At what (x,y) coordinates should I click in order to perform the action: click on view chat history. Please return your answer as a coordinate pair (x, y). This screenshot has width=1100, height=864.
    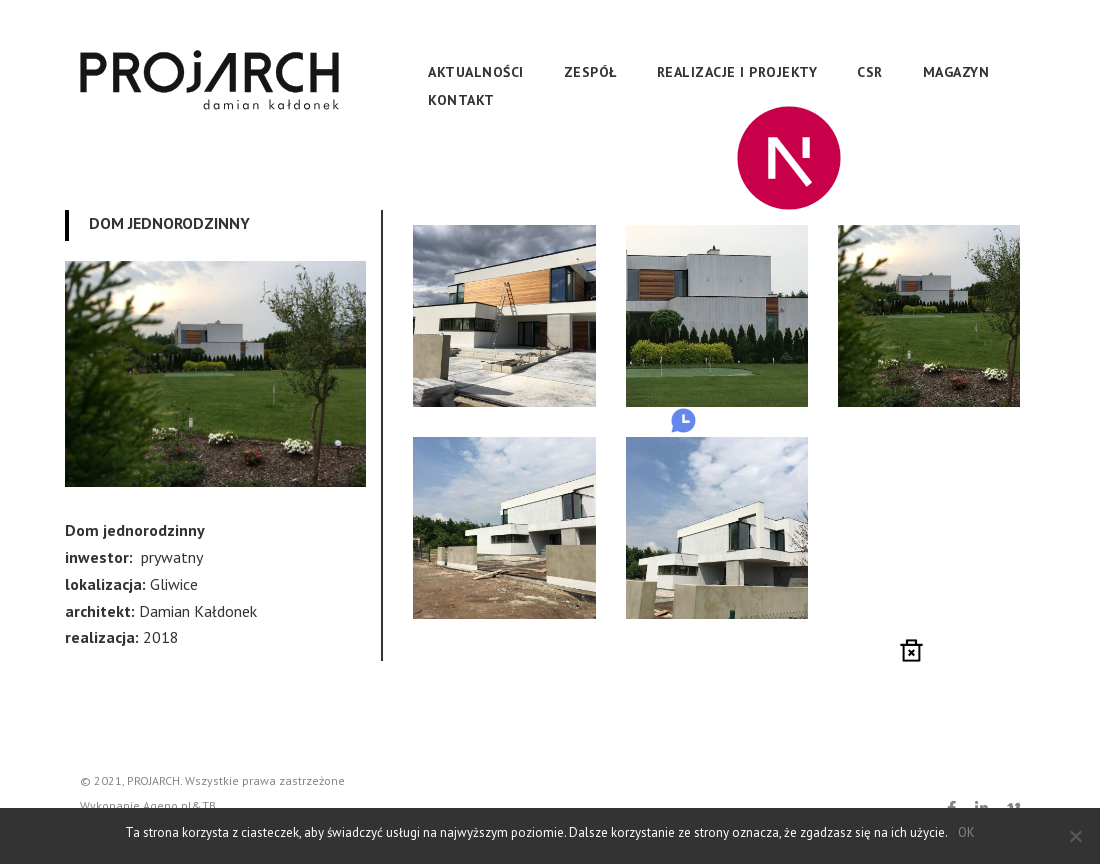
    Looking at the image, I should click on (683, 420).